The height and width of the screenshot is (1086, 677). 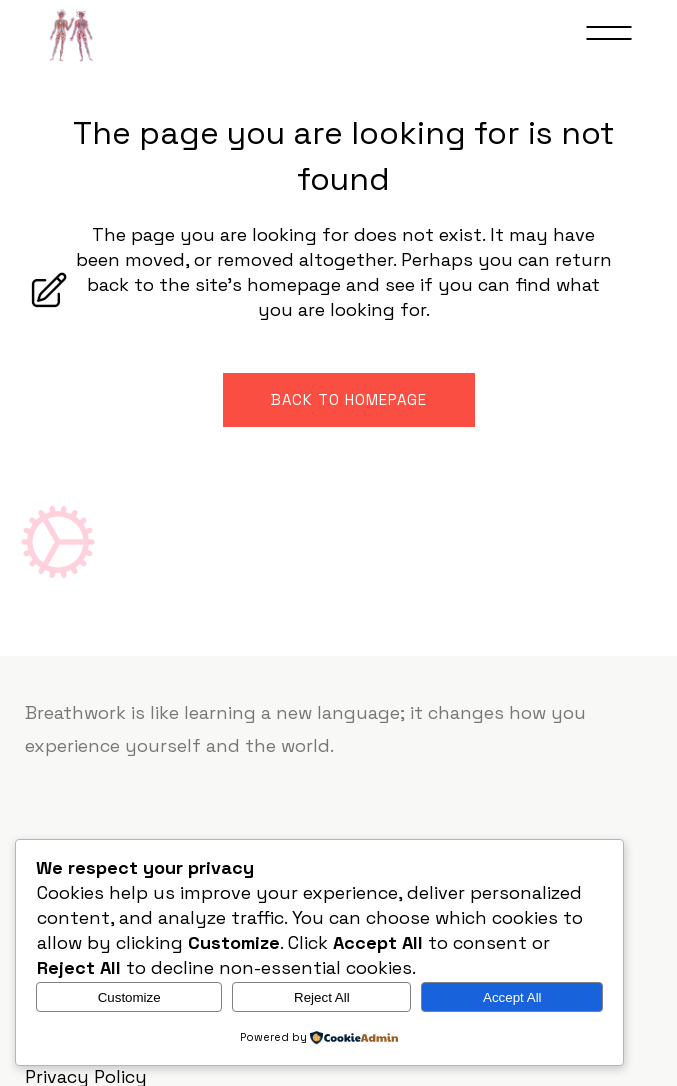 I want to click on access settings or preferences, so click(x=58, y=542).